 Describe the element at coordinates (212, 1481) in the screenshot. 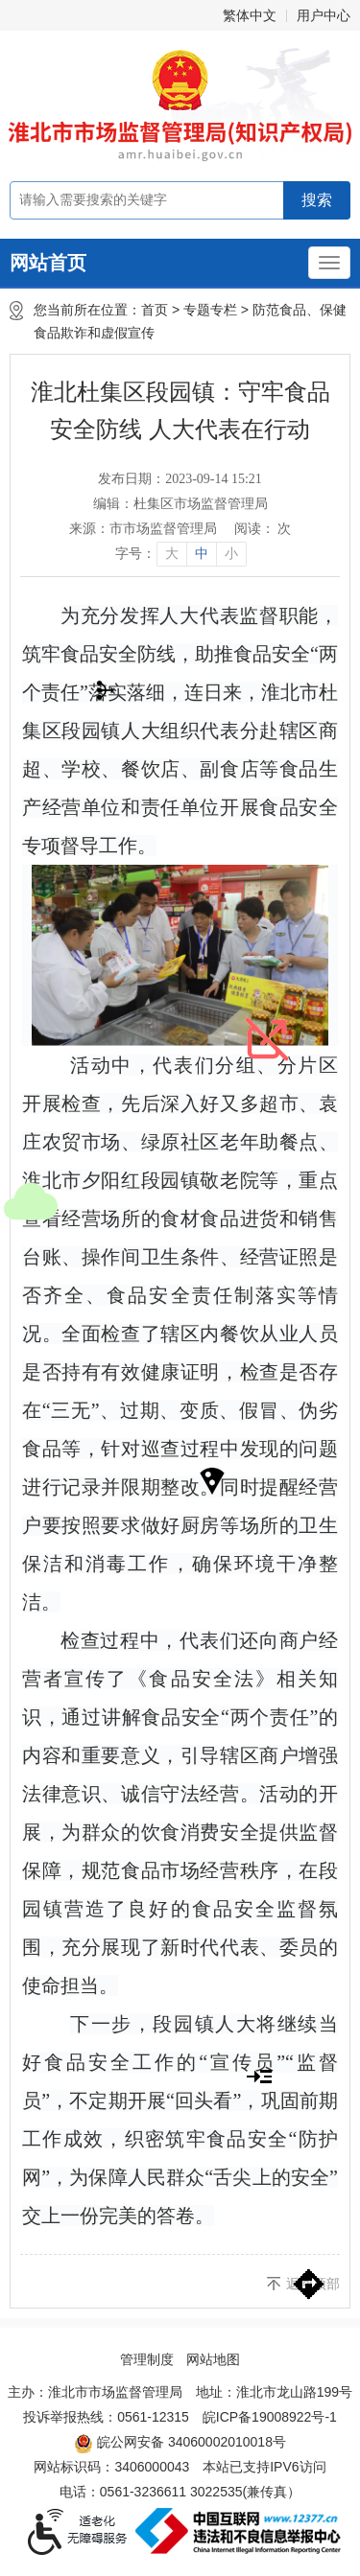

I see `find nearby pizza restaurants` at that location.